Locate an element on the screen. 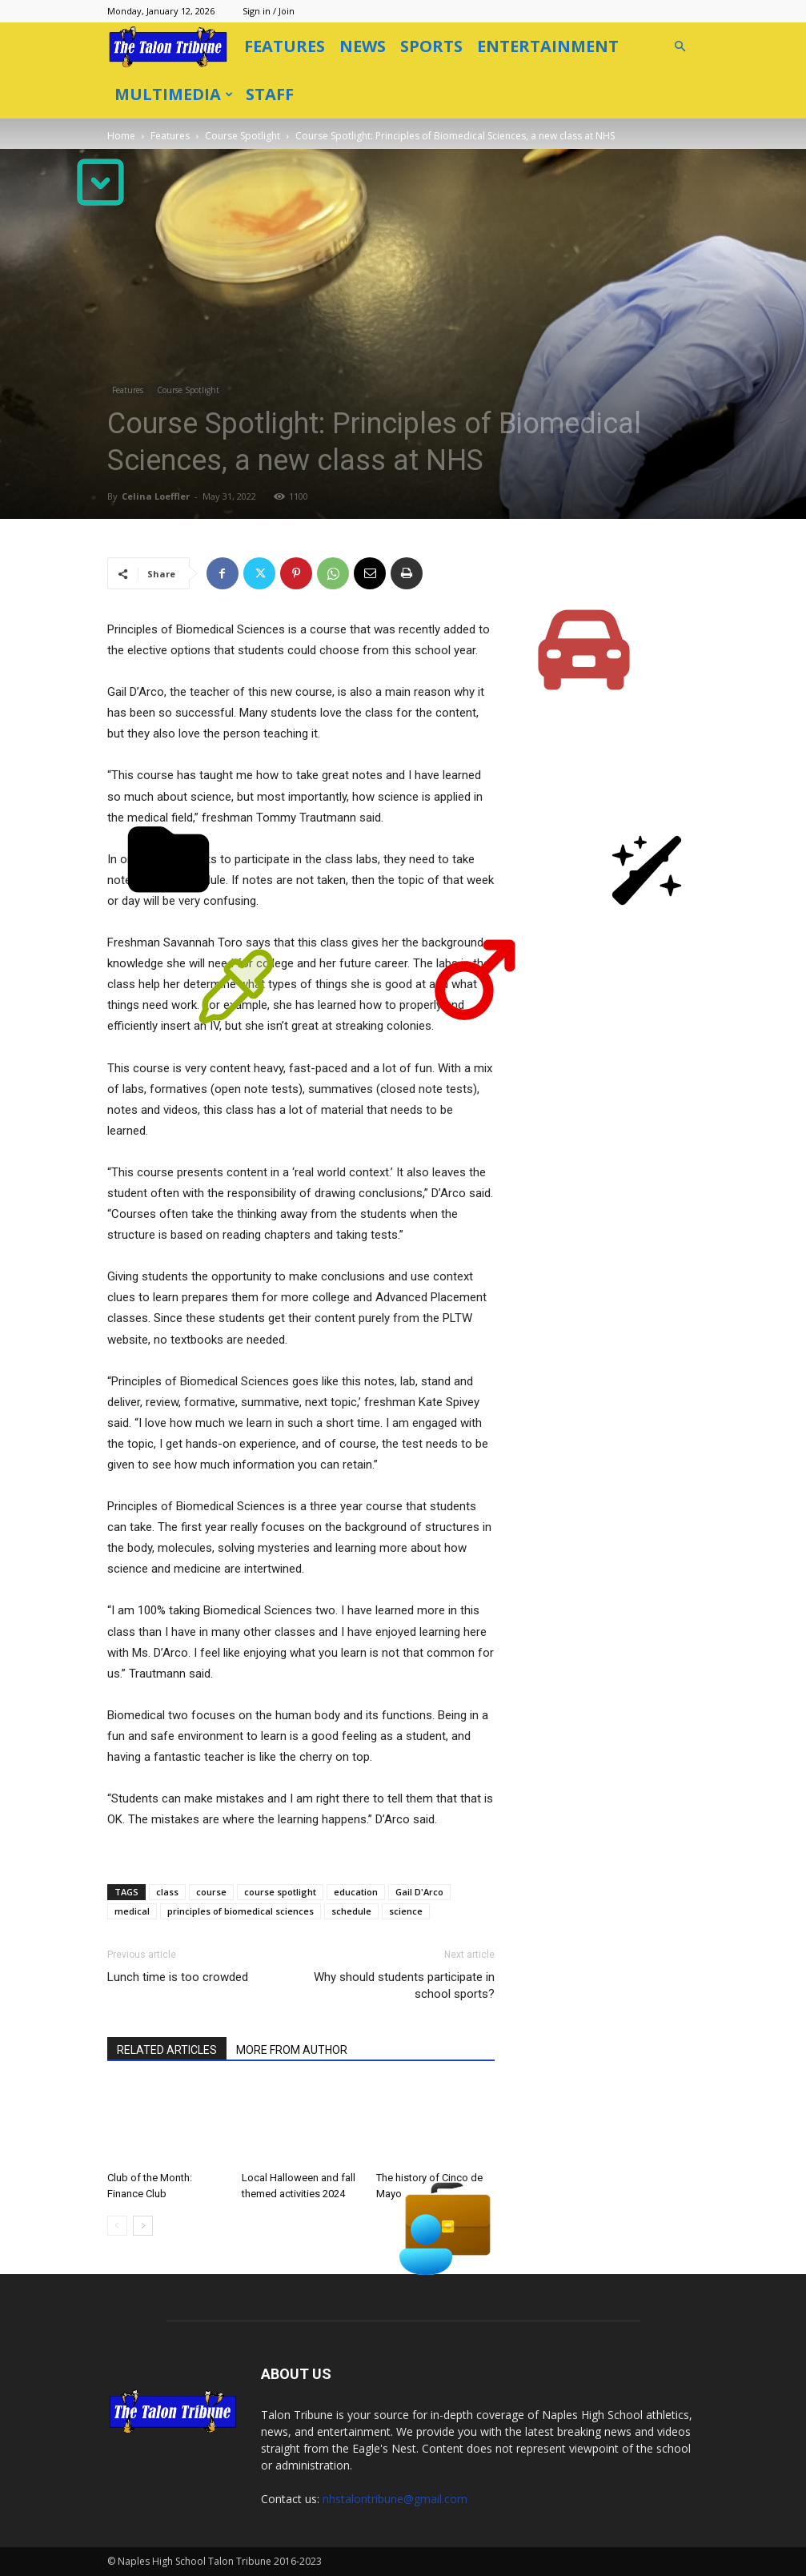 The width and height of the screenshot is (806, 2576). view vehicle or car settings is located at coordinates (583, 649).